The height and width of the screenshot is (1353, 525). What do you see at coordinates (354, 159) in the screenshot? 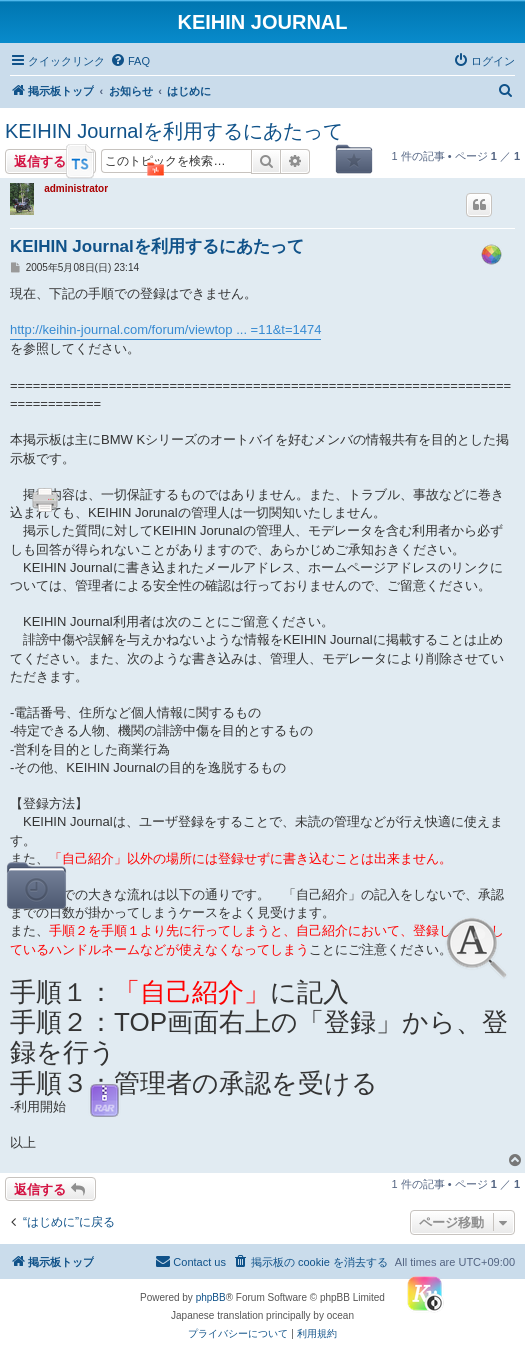
I see `open bookmarked or favorite files` at bounding box center [354, 159].